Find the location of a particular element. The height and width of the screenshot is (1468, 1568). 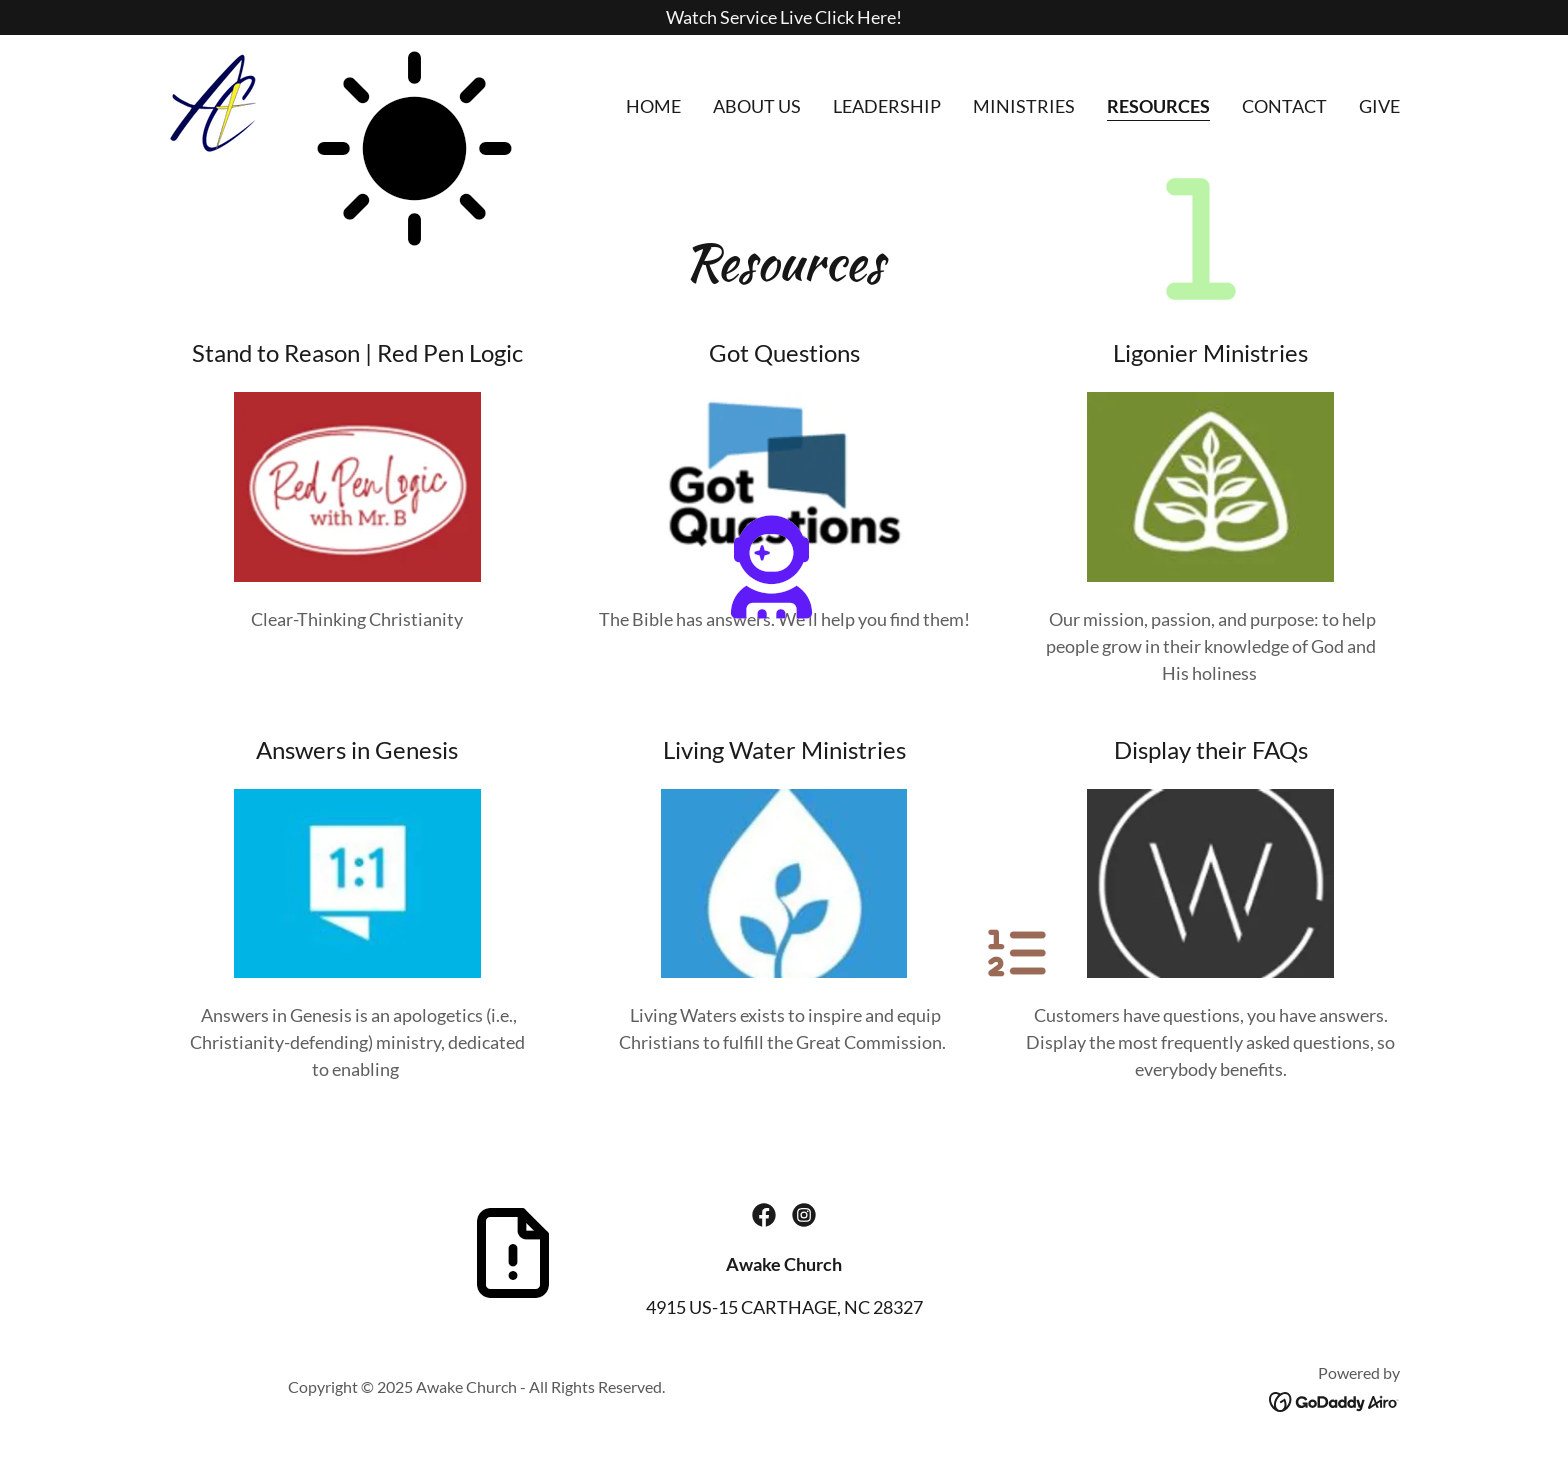

view numbered list is located at coordinates (1017, 953).